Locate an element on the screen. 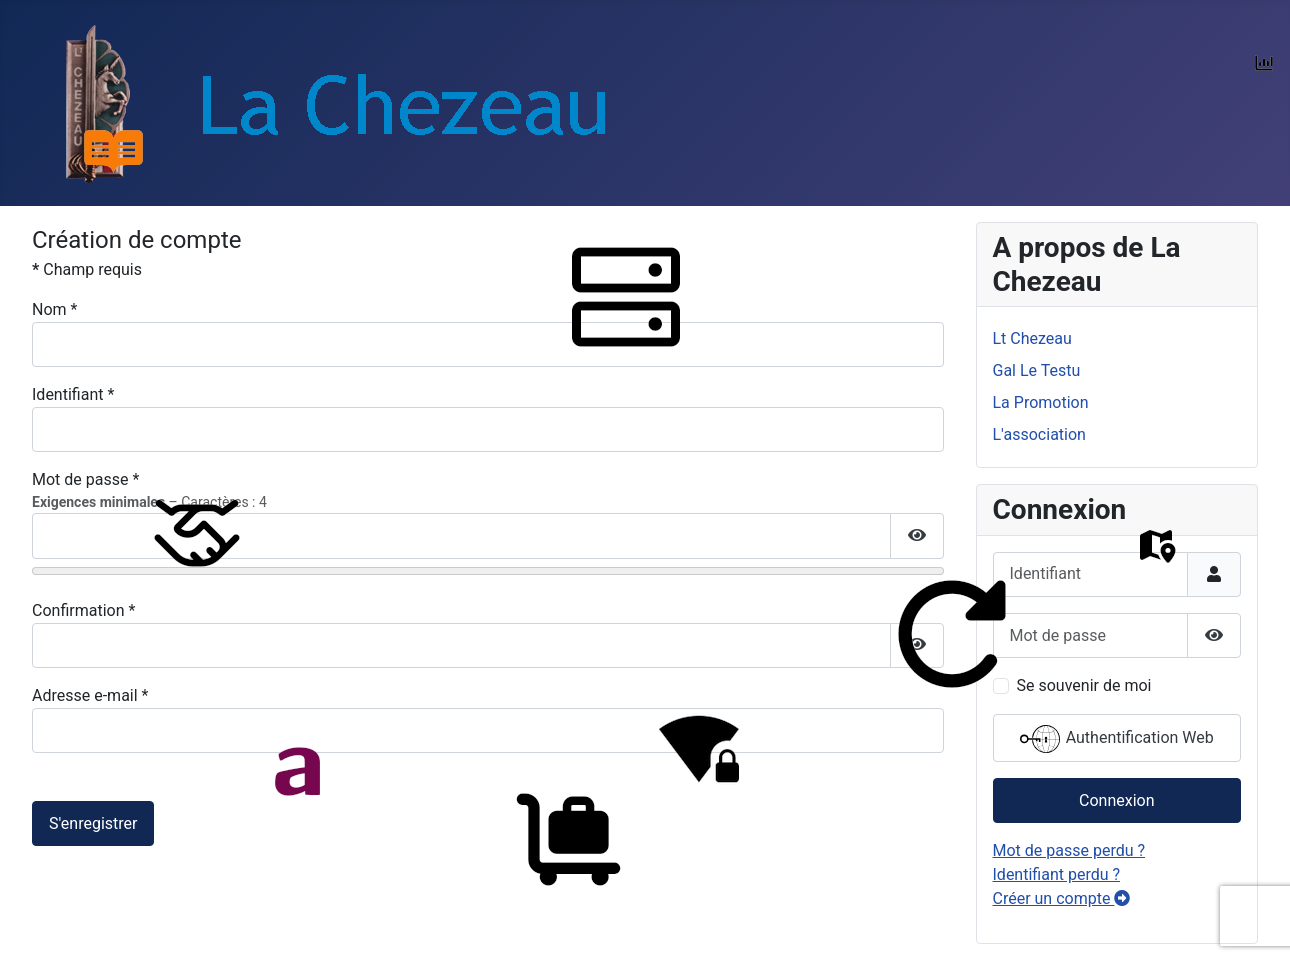 This screenshot has width=1290, height=960. amilia brand logo is located at coordinates (297, 771).